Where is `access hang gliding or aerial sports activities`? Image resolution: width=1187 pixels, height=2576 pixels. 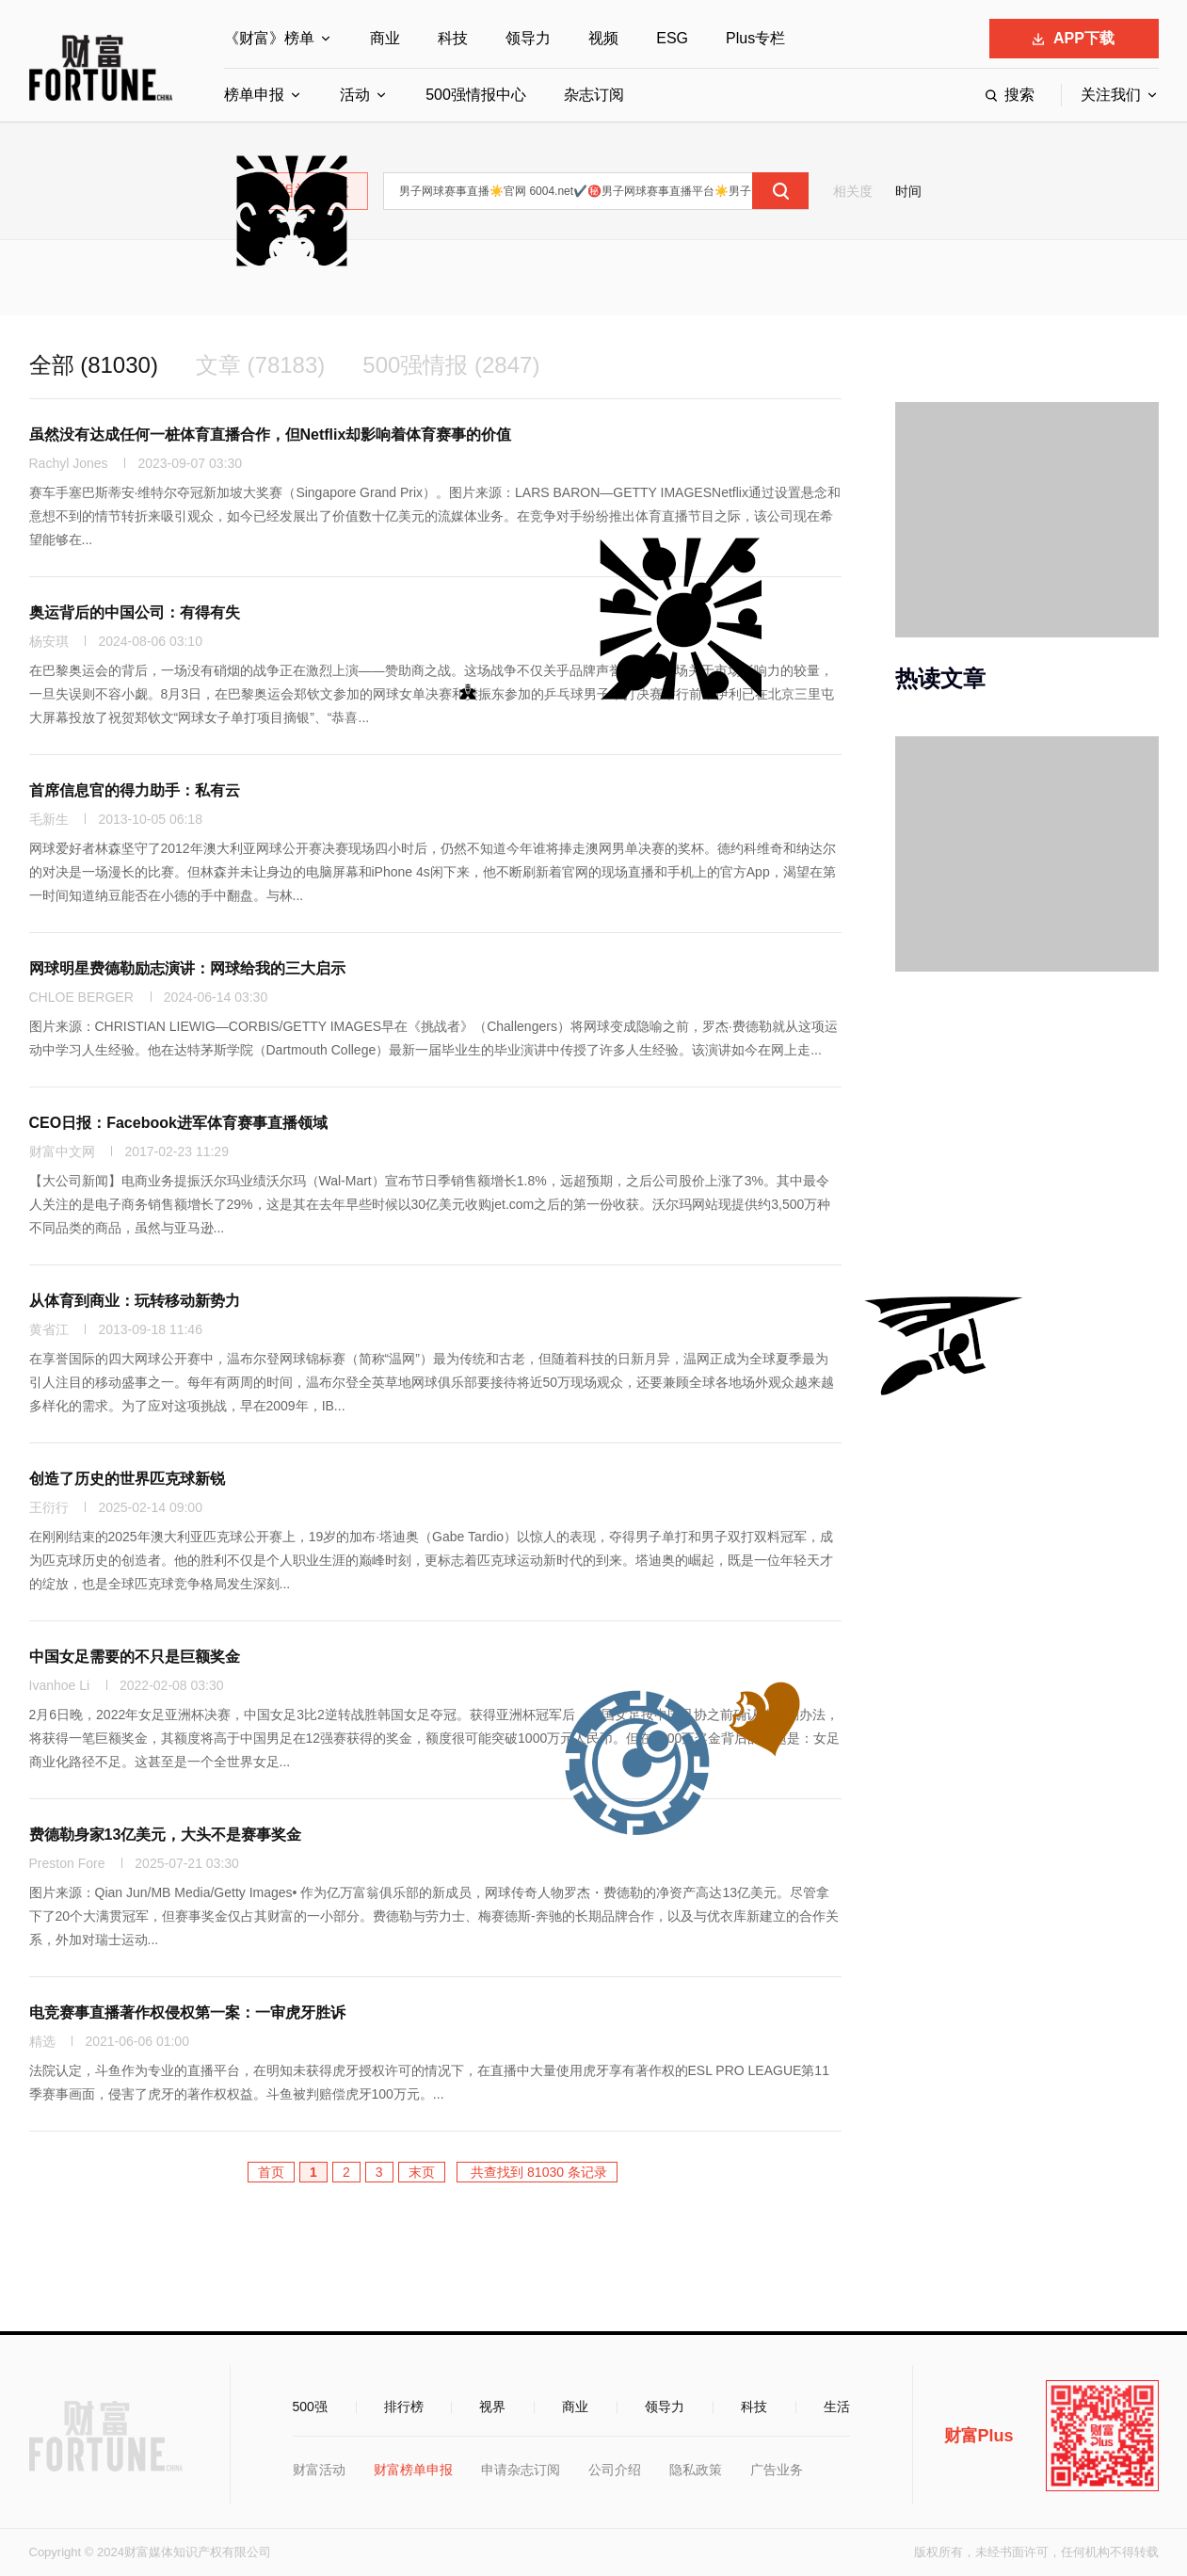 access hang gliding or aerial sports activities is located at coordinates (943, 1345).